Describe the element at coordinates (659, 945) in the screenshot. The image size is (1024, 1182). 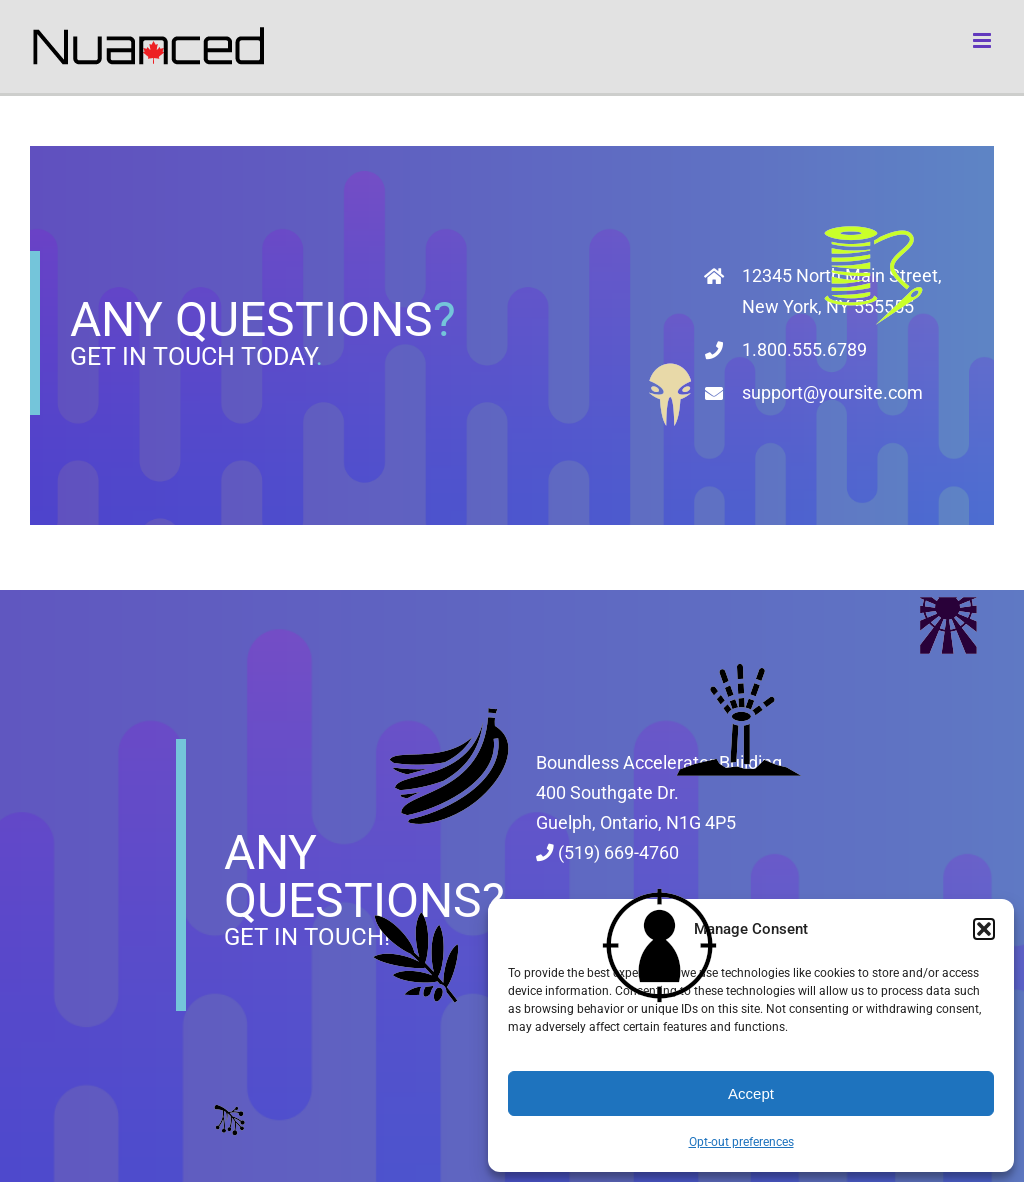
I see `target or focus on a specific user` at that location.